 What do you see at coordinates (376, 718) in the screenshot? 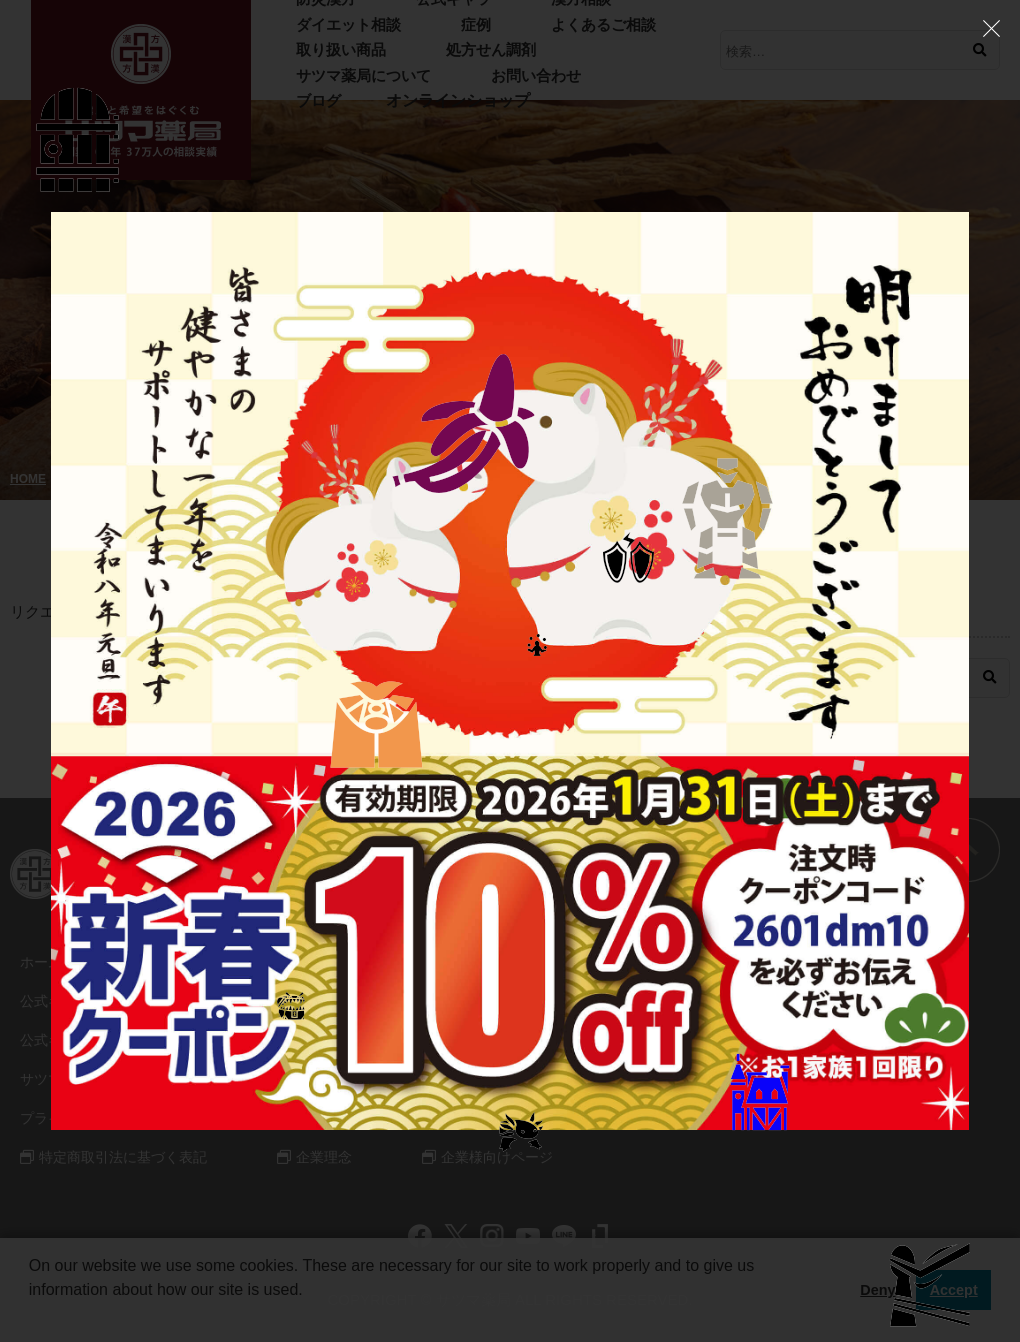
I see `equip heavy armor or collar item` at bounding box center [376, 718].